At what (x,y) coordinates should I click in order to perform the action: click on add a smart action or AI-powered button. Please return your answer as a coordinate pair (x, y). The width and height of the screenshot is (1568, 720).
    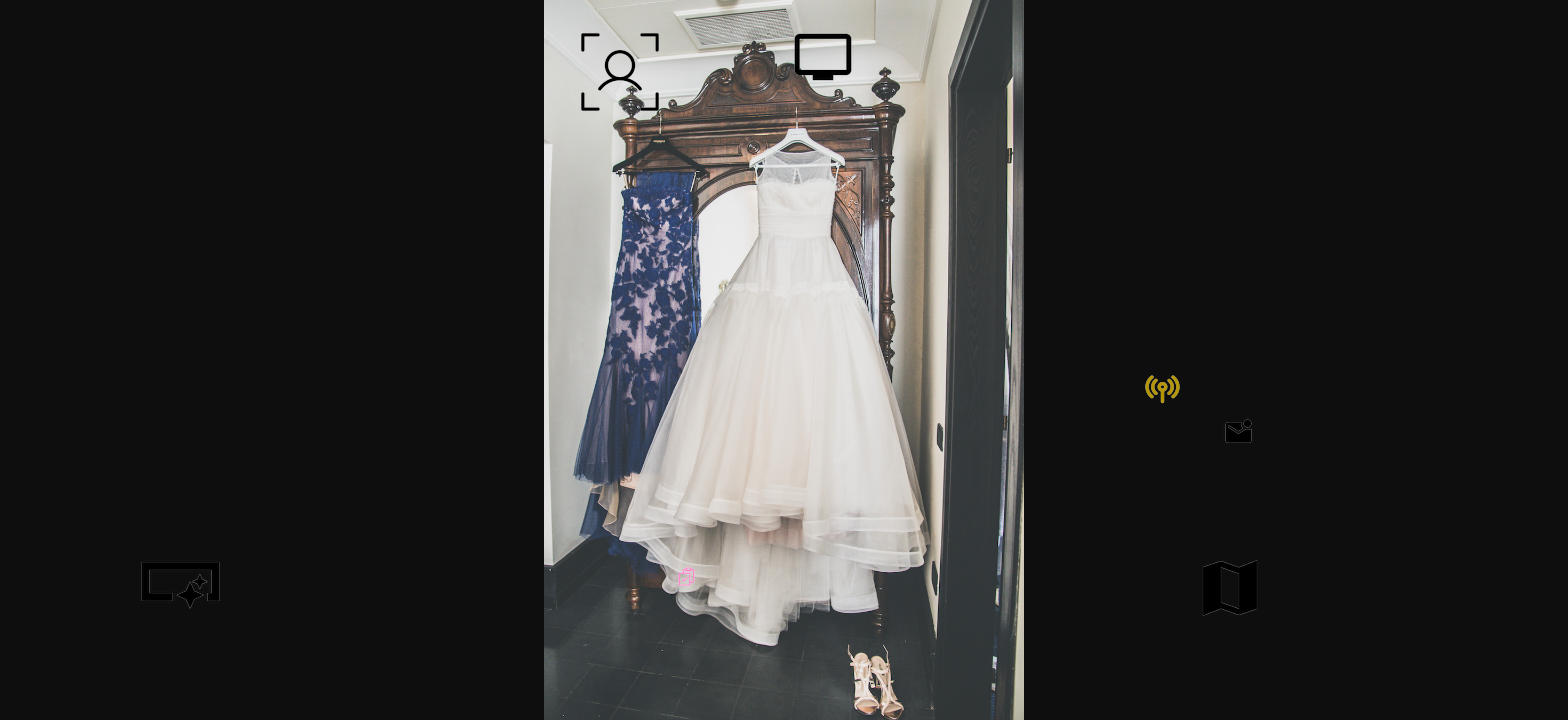
    Looking at the image, I should click on (180, 581).